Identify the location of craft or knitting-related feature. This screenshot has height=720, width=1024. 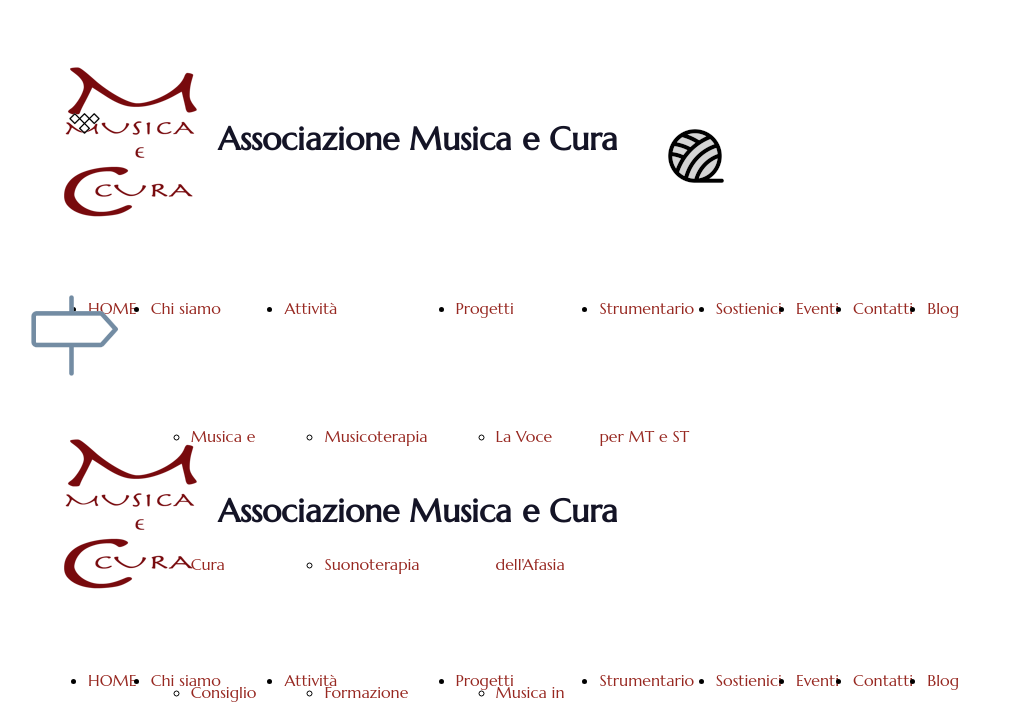
(695, 156).